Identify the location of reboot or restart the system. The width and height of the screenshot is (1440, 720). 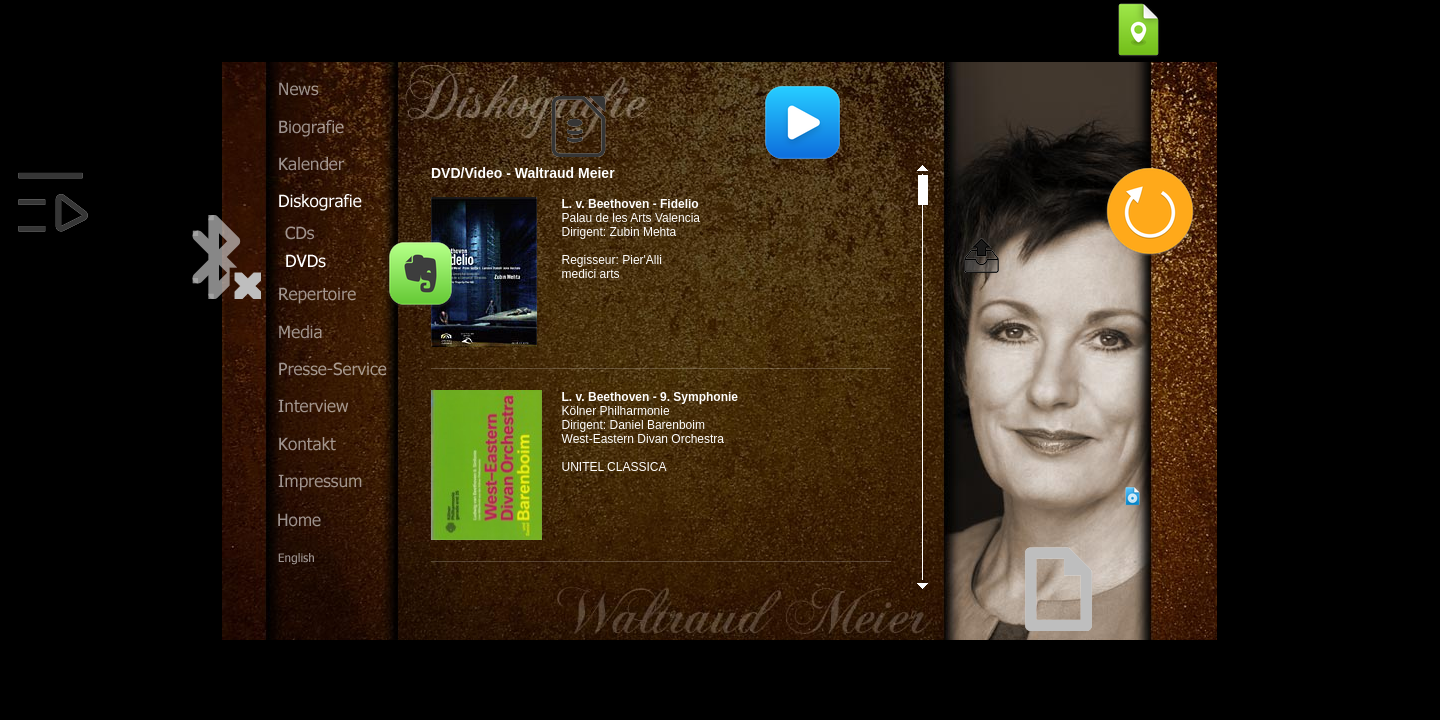
(1150, 211).